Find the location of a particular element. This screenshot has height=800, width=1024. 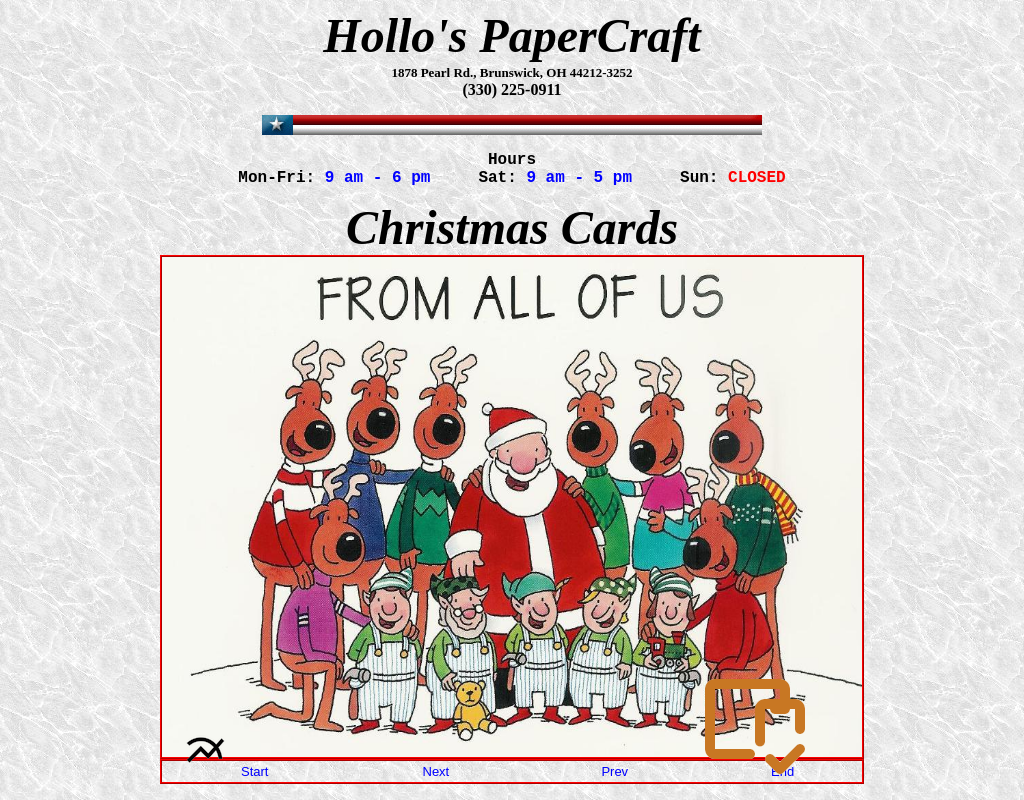

devices successfully synced or connected is located at coordinates (755, 724).